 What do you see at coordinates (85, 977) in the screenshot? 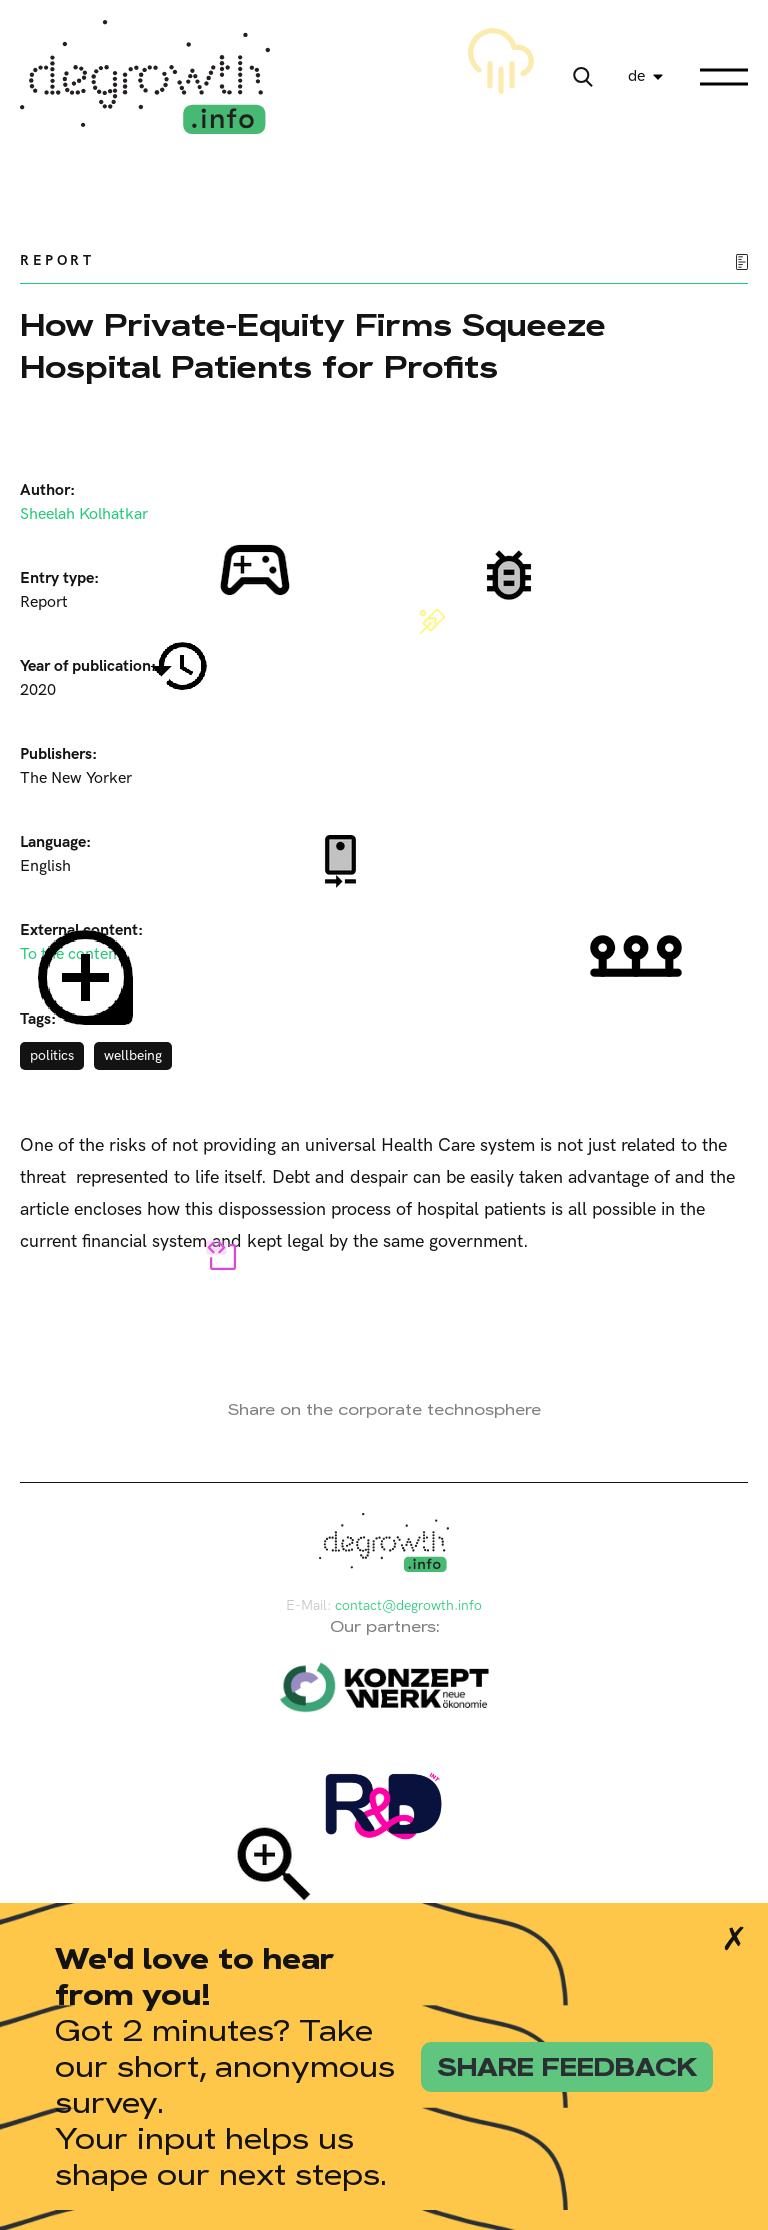
I see `zoom in on image` at bounding box center [85, 977].